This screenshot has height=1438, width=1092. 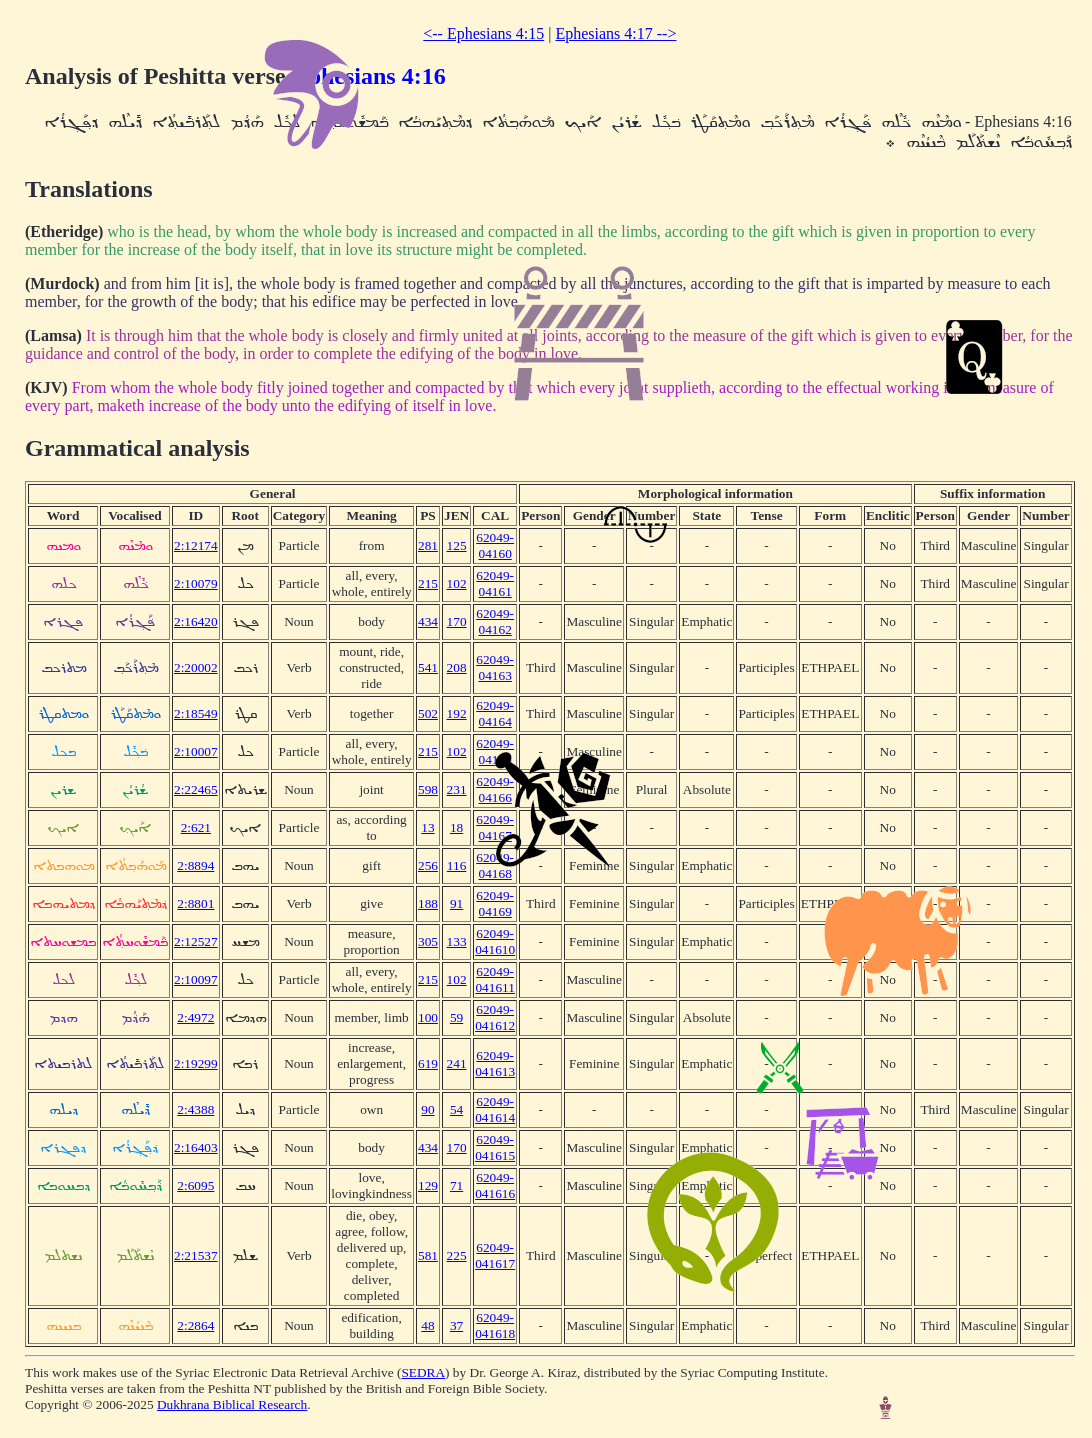 What do you see at coordinates (579, 331) in the screenshot?
I see `indicates a blocked or restricted area` at bounding box center [579, 331].